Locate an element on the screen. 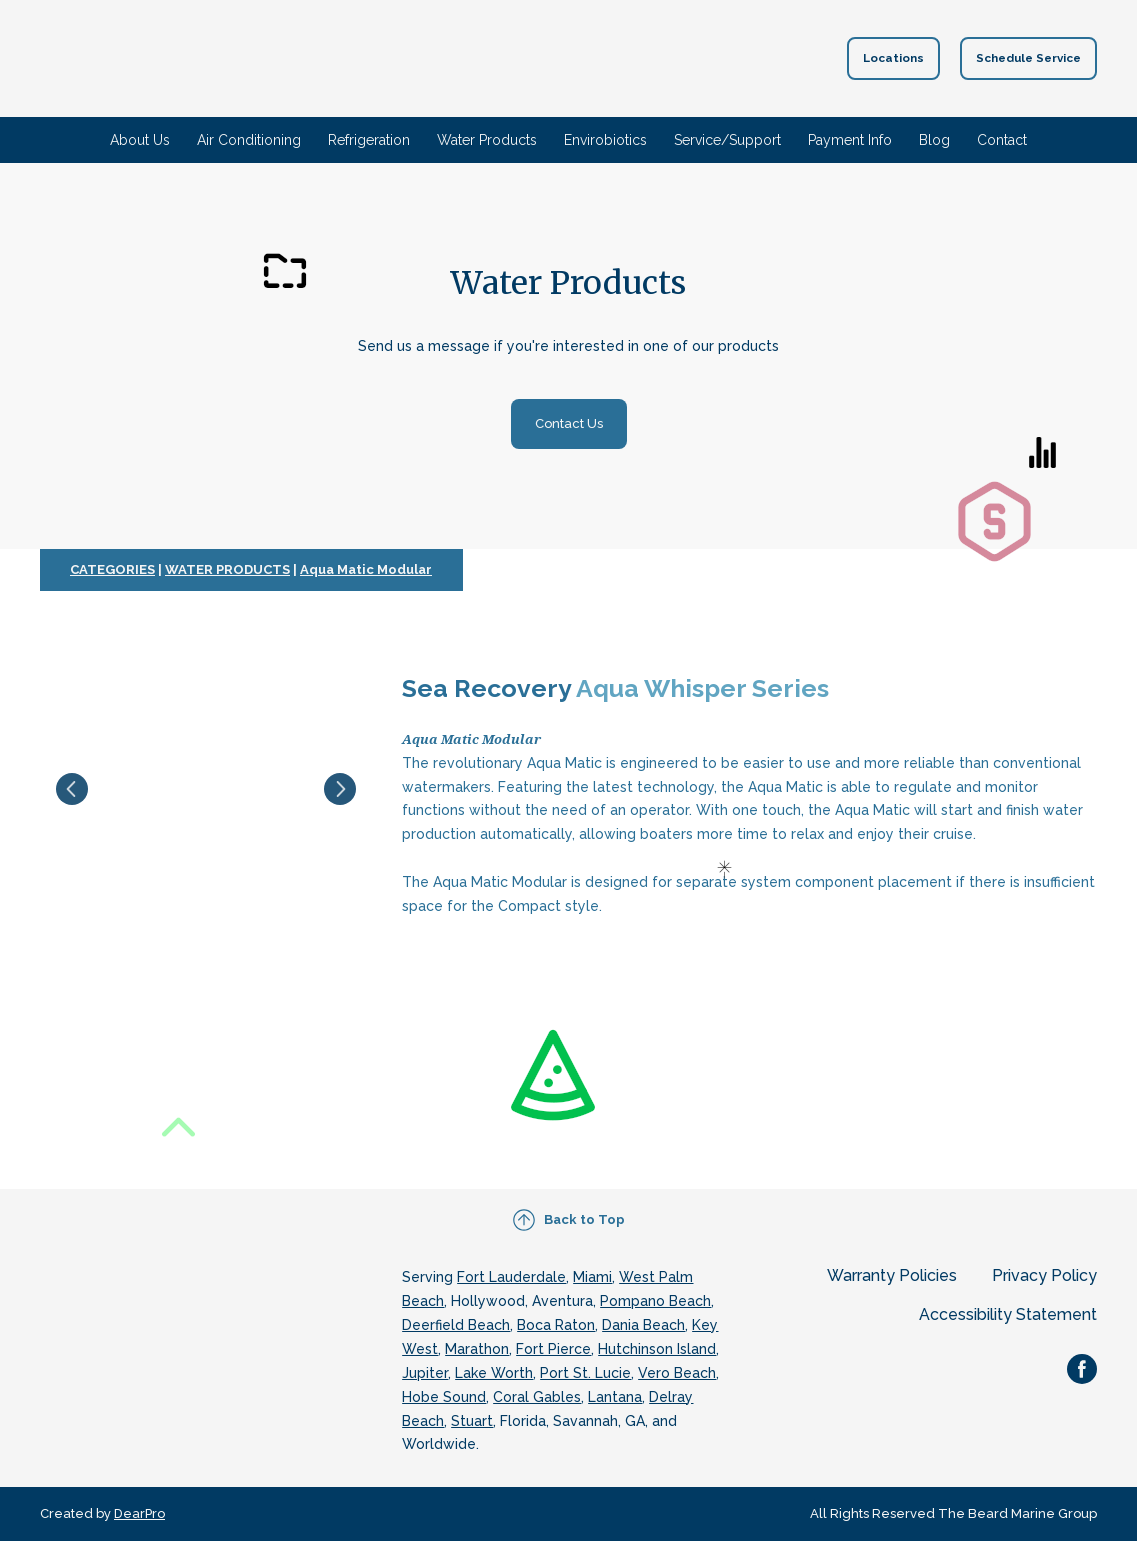  browse food delivery options is located at coordinates (553, 1074).